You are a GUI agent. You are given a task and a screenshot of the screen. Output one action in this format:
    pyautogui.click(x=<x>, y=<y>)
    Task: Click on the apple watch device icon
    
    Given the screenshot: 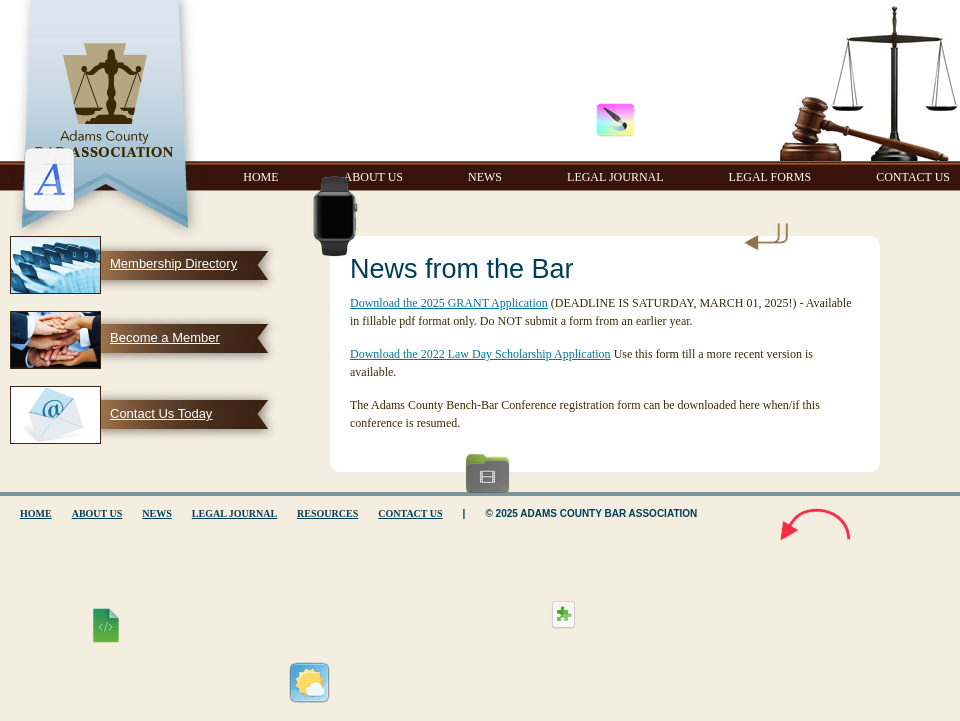 What is the action you would take?
    pyautogui.click(x=334, y=216)
    